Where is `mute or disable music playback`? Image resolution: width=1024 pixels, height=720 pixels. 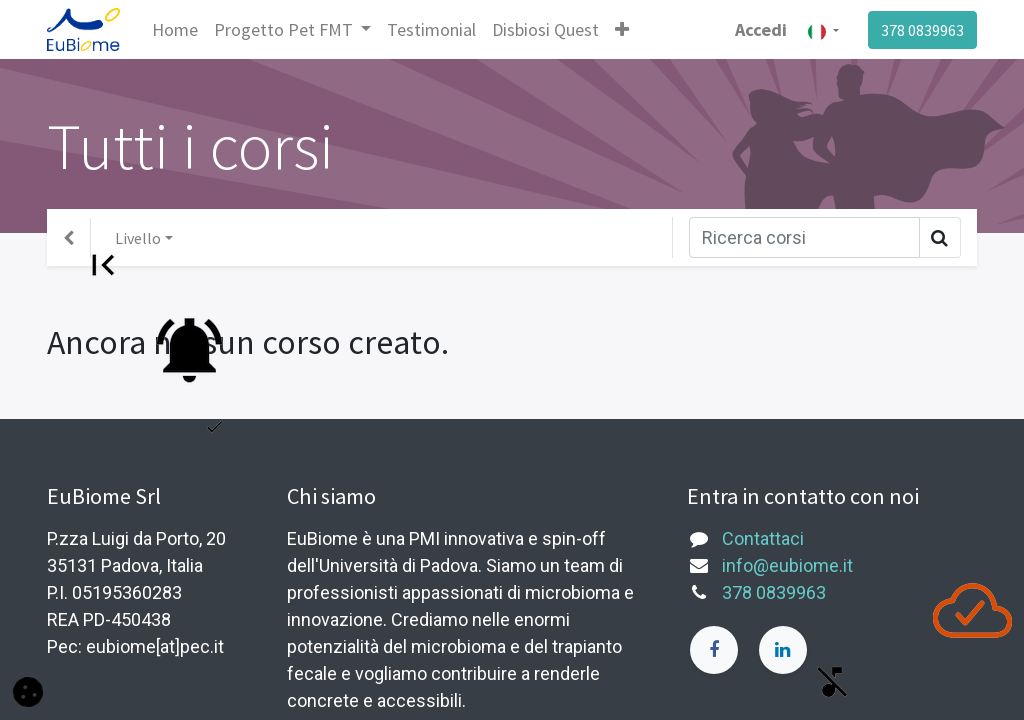 mute or disable music playback is located at coordinates (832, 682).